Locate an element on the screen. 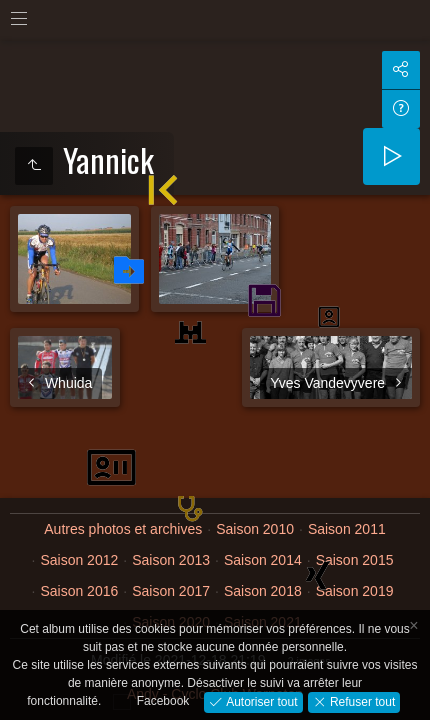  open Xing profile or app is located at coordinates (316, 574).